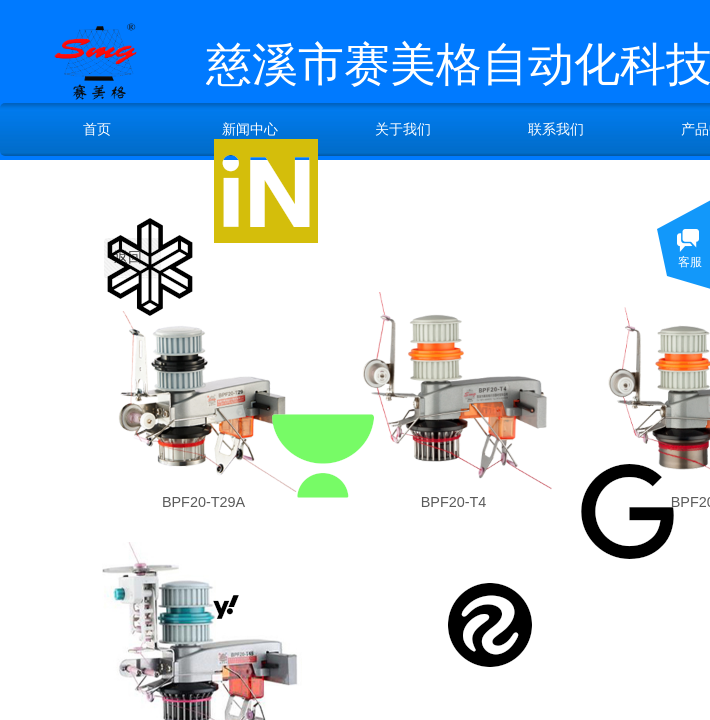 The height and width of the screenshot is (720, 710). Describe the element at coordinates (323, 456) in the screenshot. I see `open the unacademy learning app` at that location.